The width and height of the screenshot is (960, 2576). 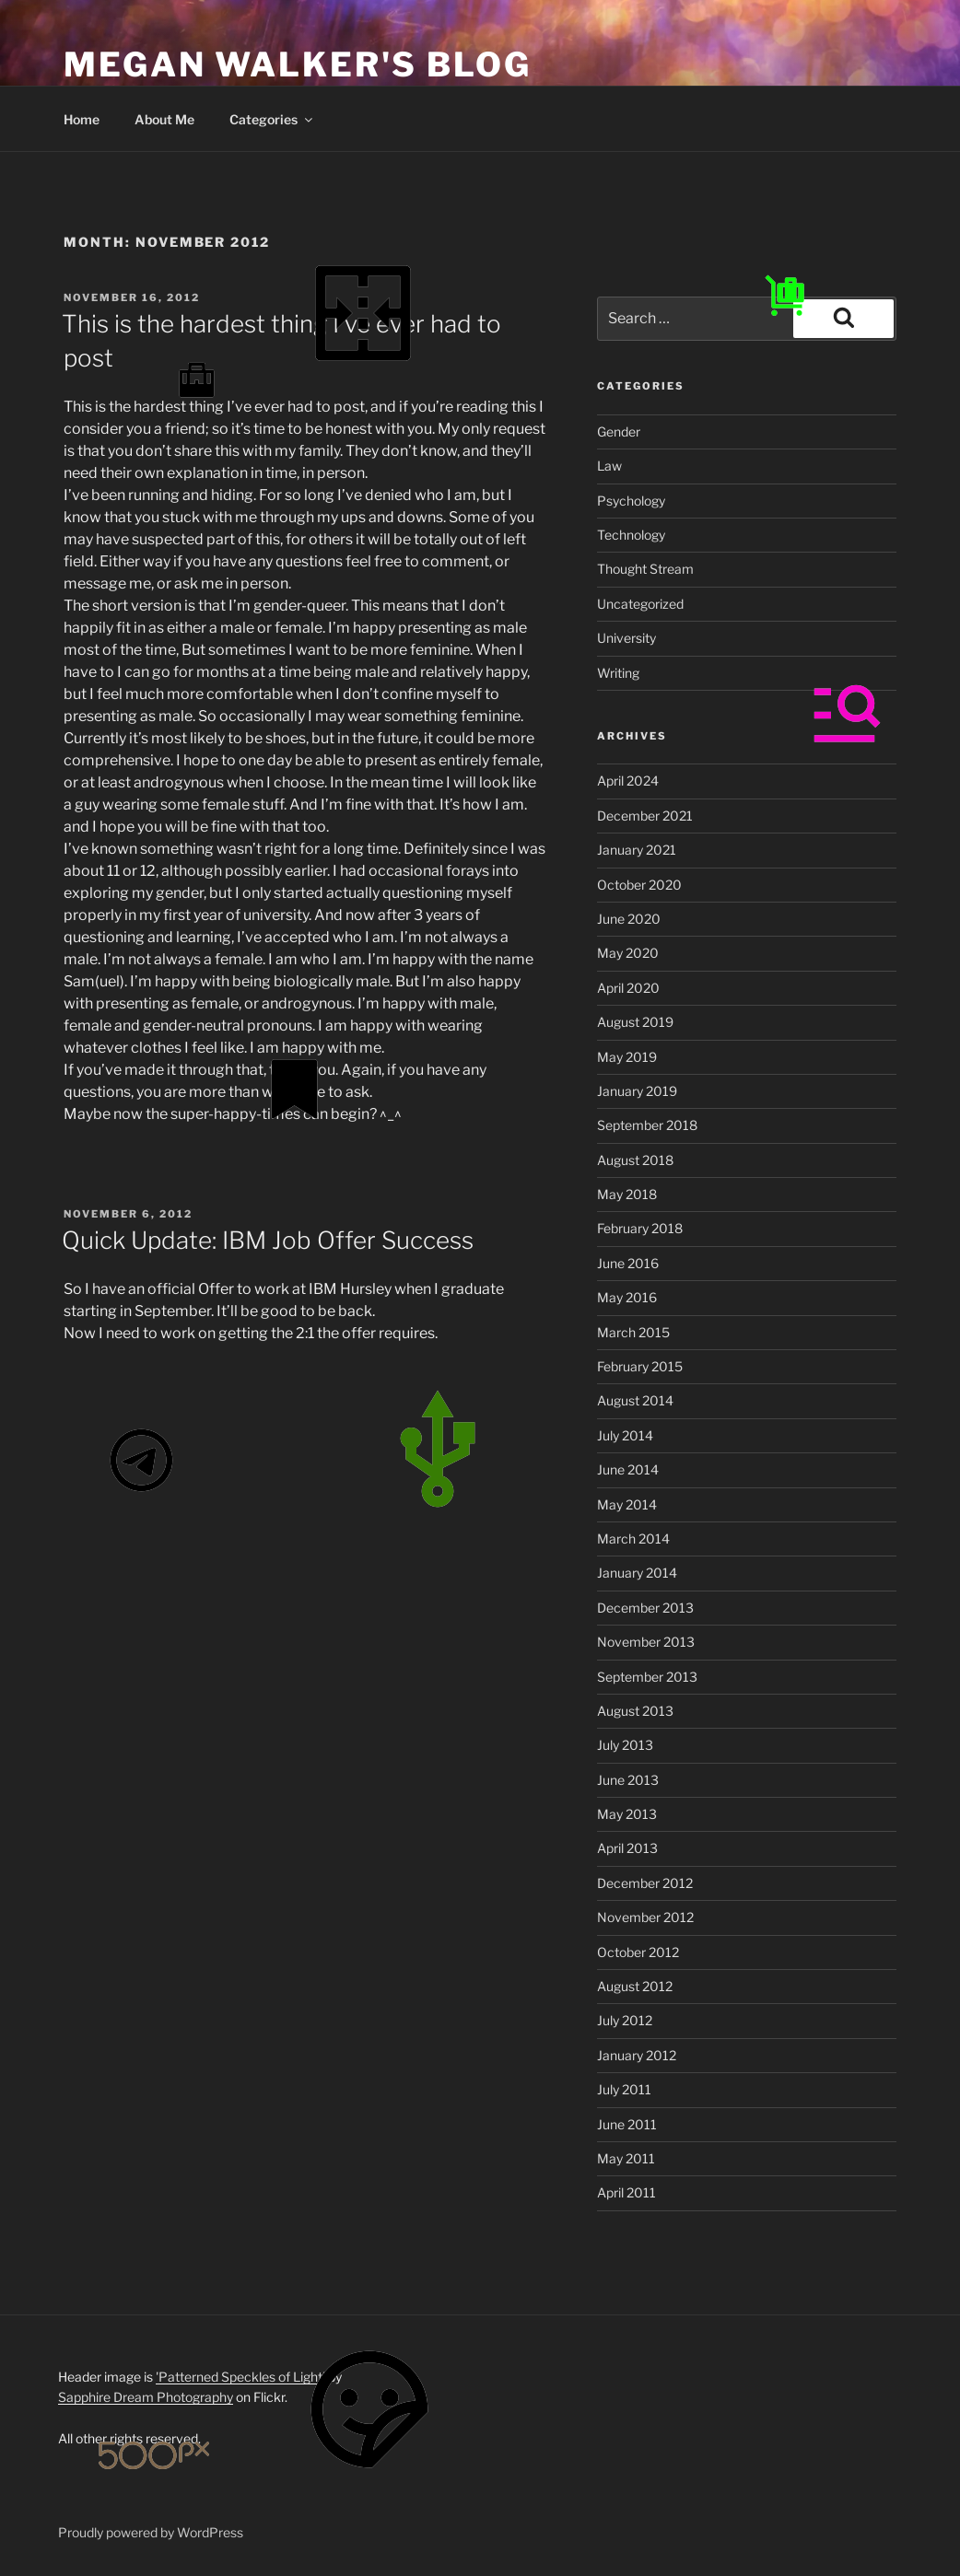 I want to click on save this item to your bookmarks, so click(x=294, y=1088).